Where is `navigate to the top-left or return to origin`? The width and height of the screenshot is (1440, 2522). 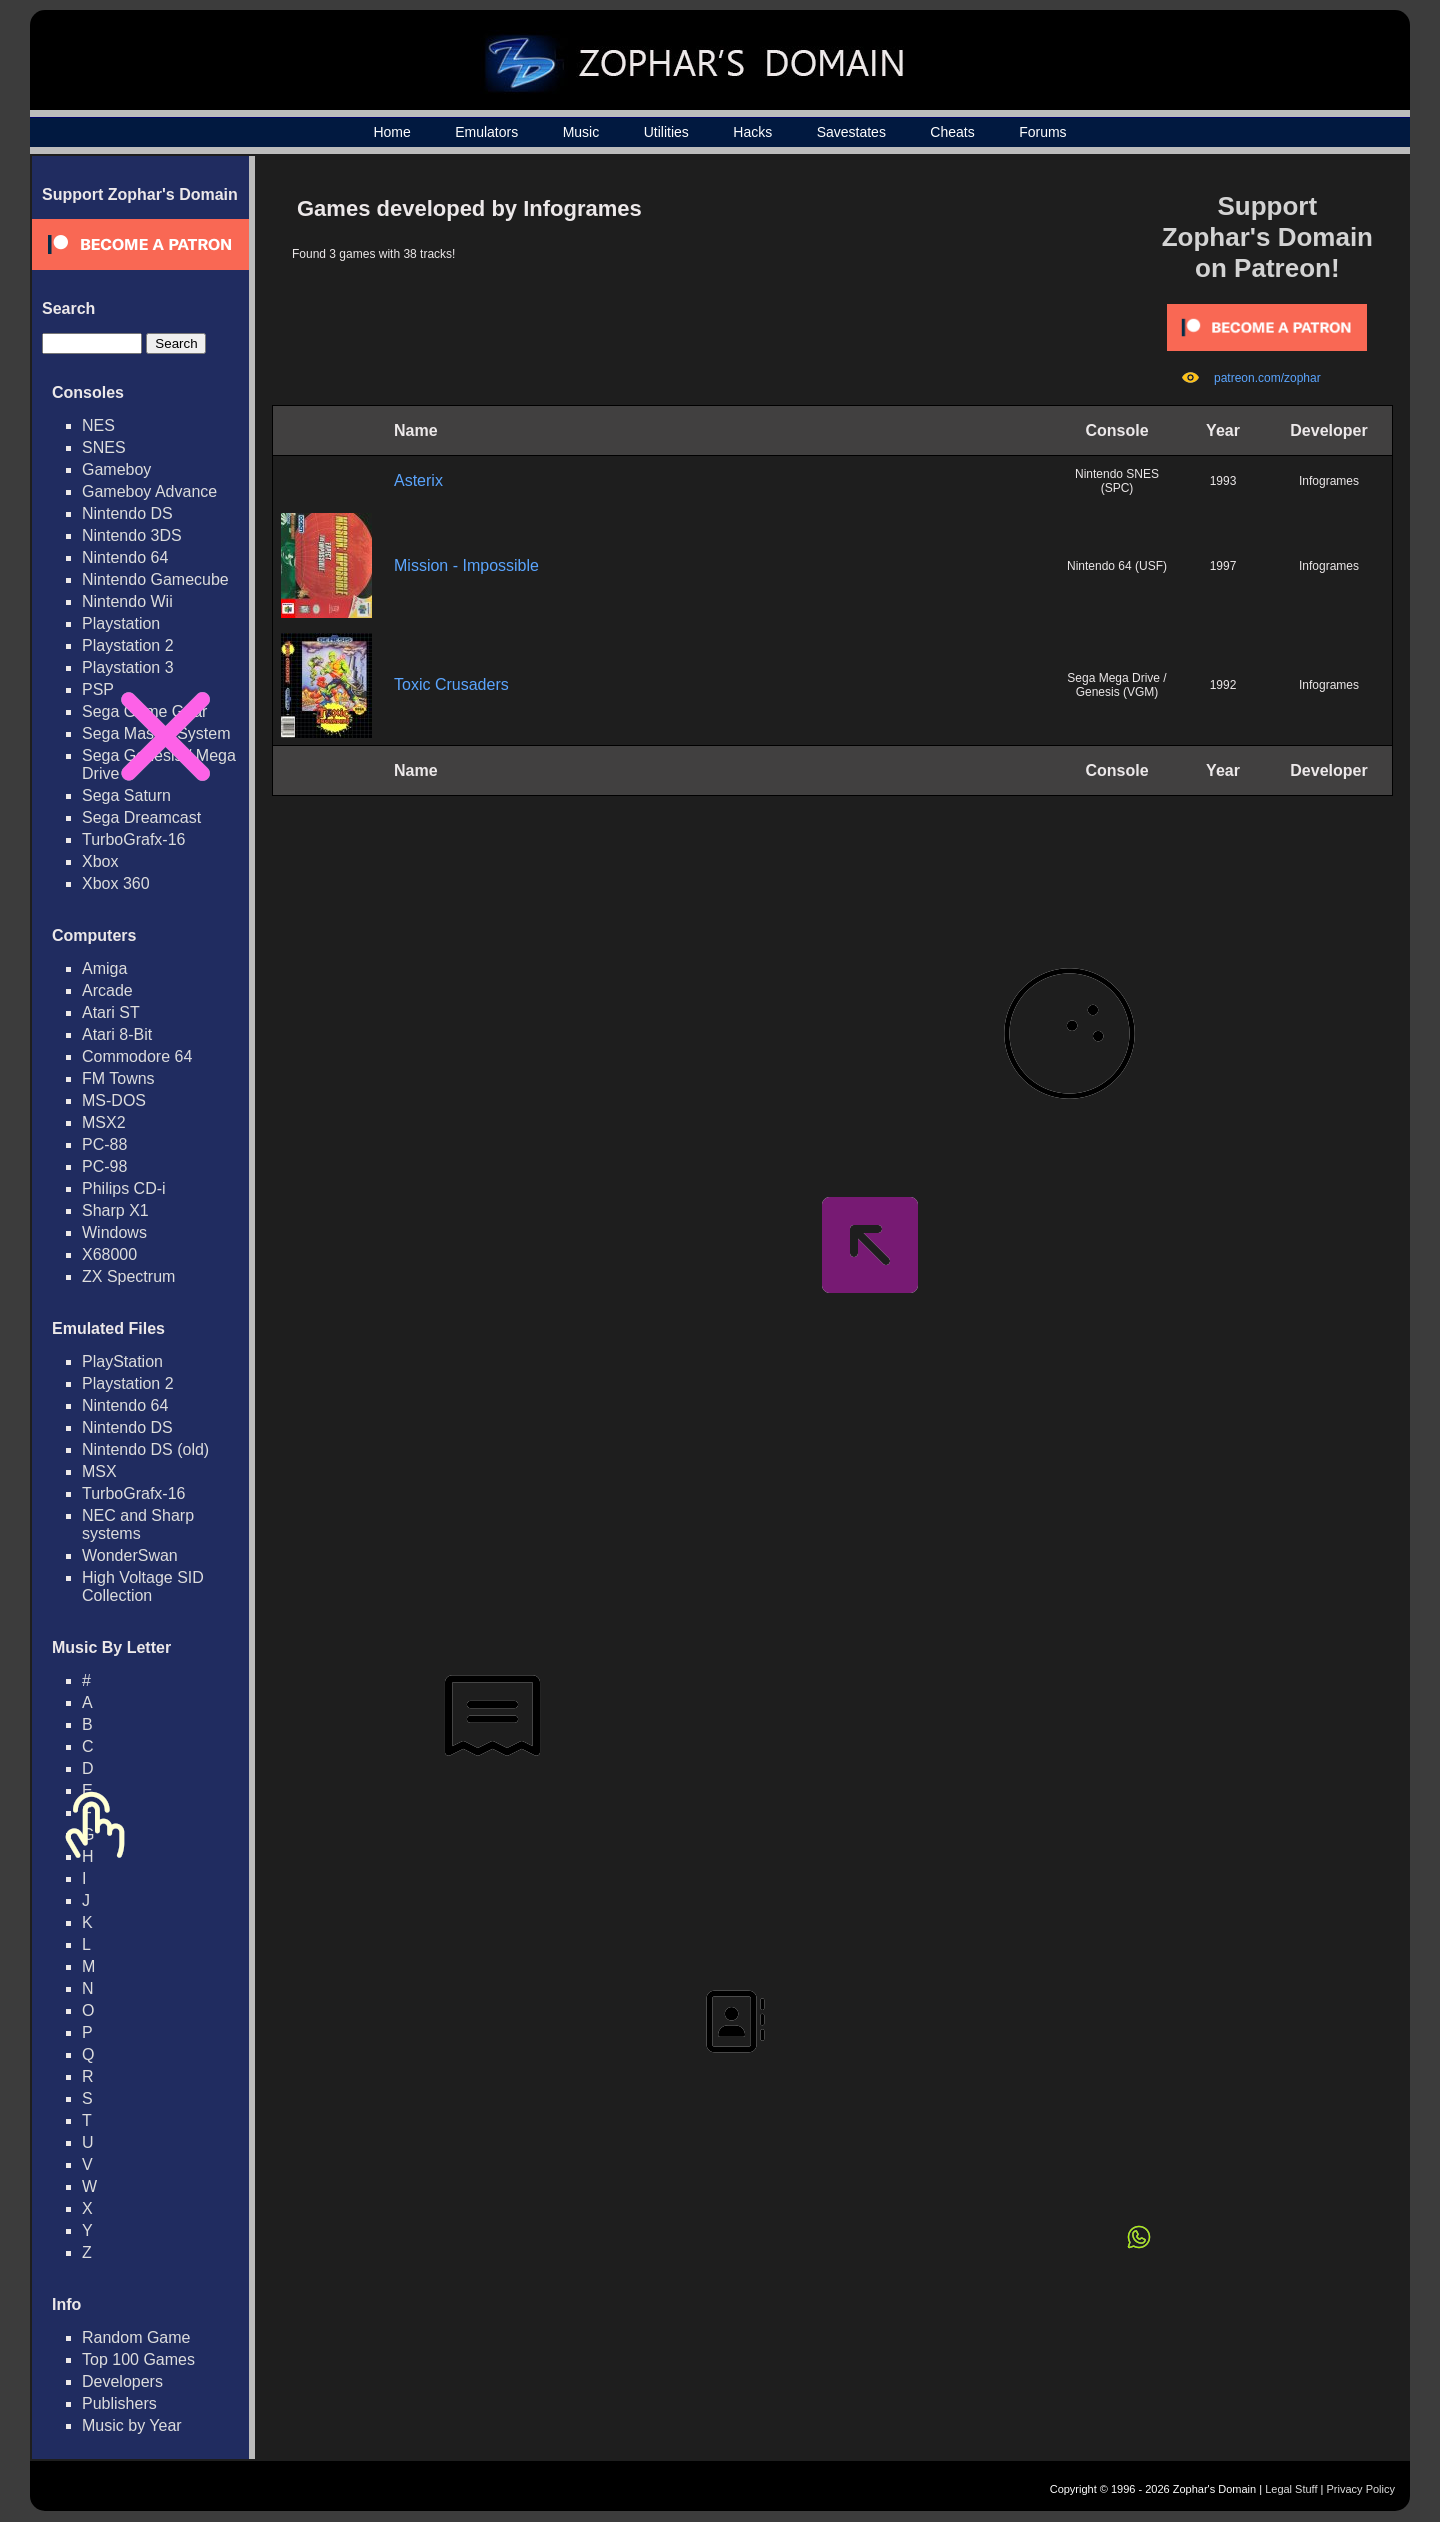
navigate to the top-left or return to origin is located at coordinates (870, 1245).